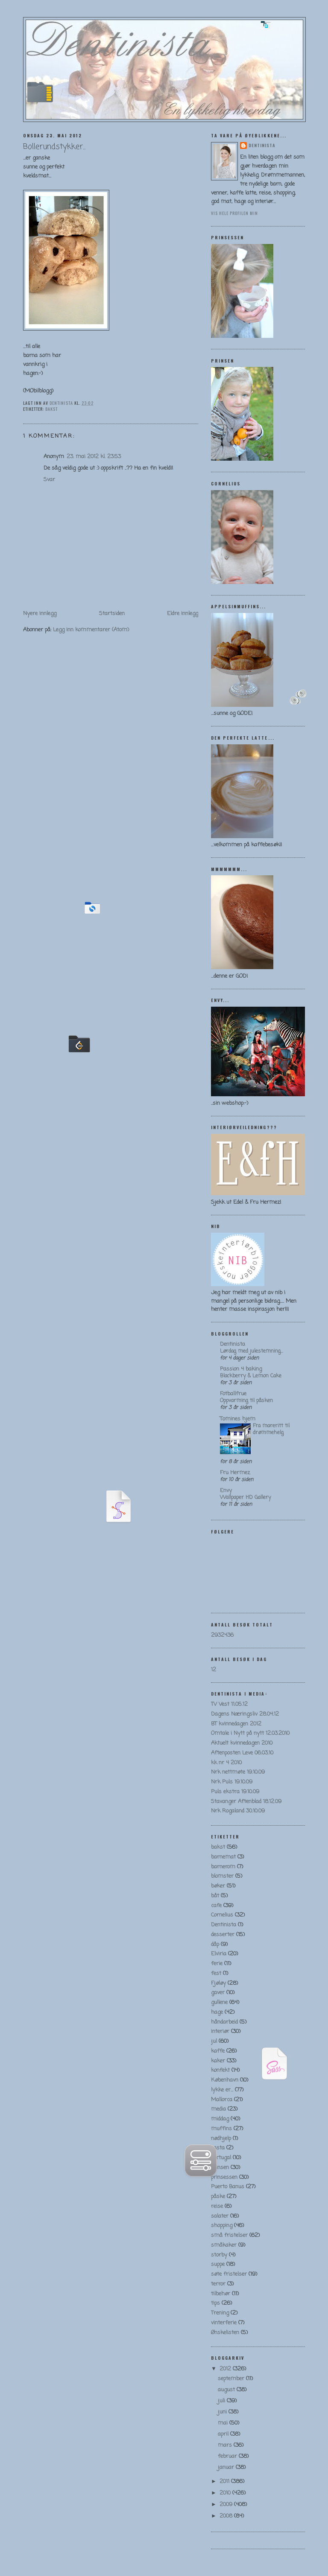 This screenshot has width=328, height=2576. Describe the element at coordinates (92, 908) in the screenshot. I see `open simplenote files folder` at that location.